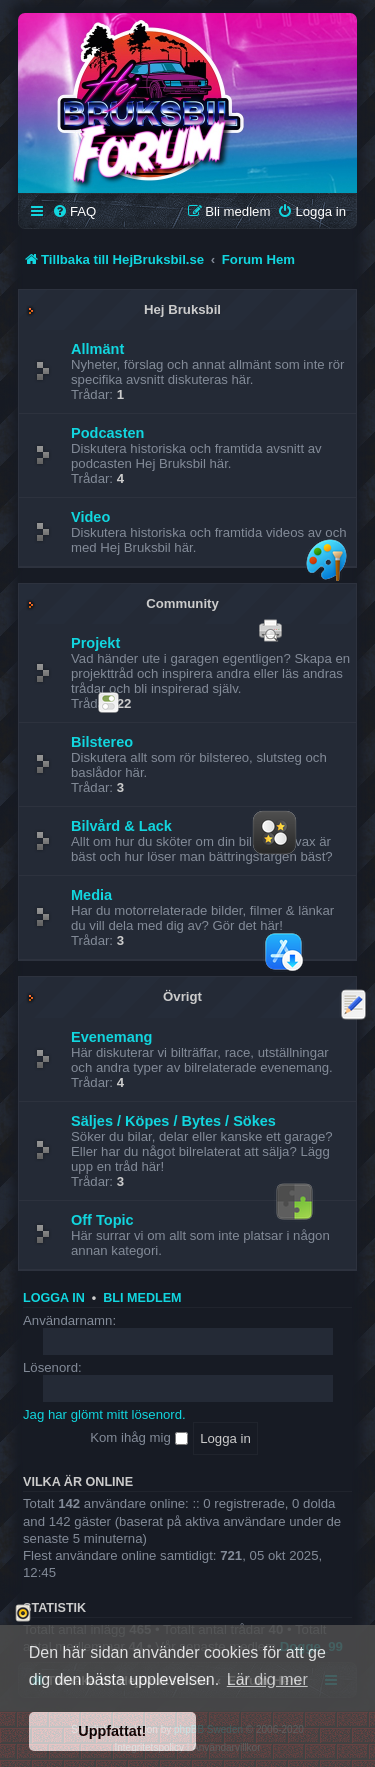 The height and width of the screenshot is (1767, 375). Describe the element at coordinates (294, 1201) in the screenshot. I see `open gnome shell extensions manager` at that location.